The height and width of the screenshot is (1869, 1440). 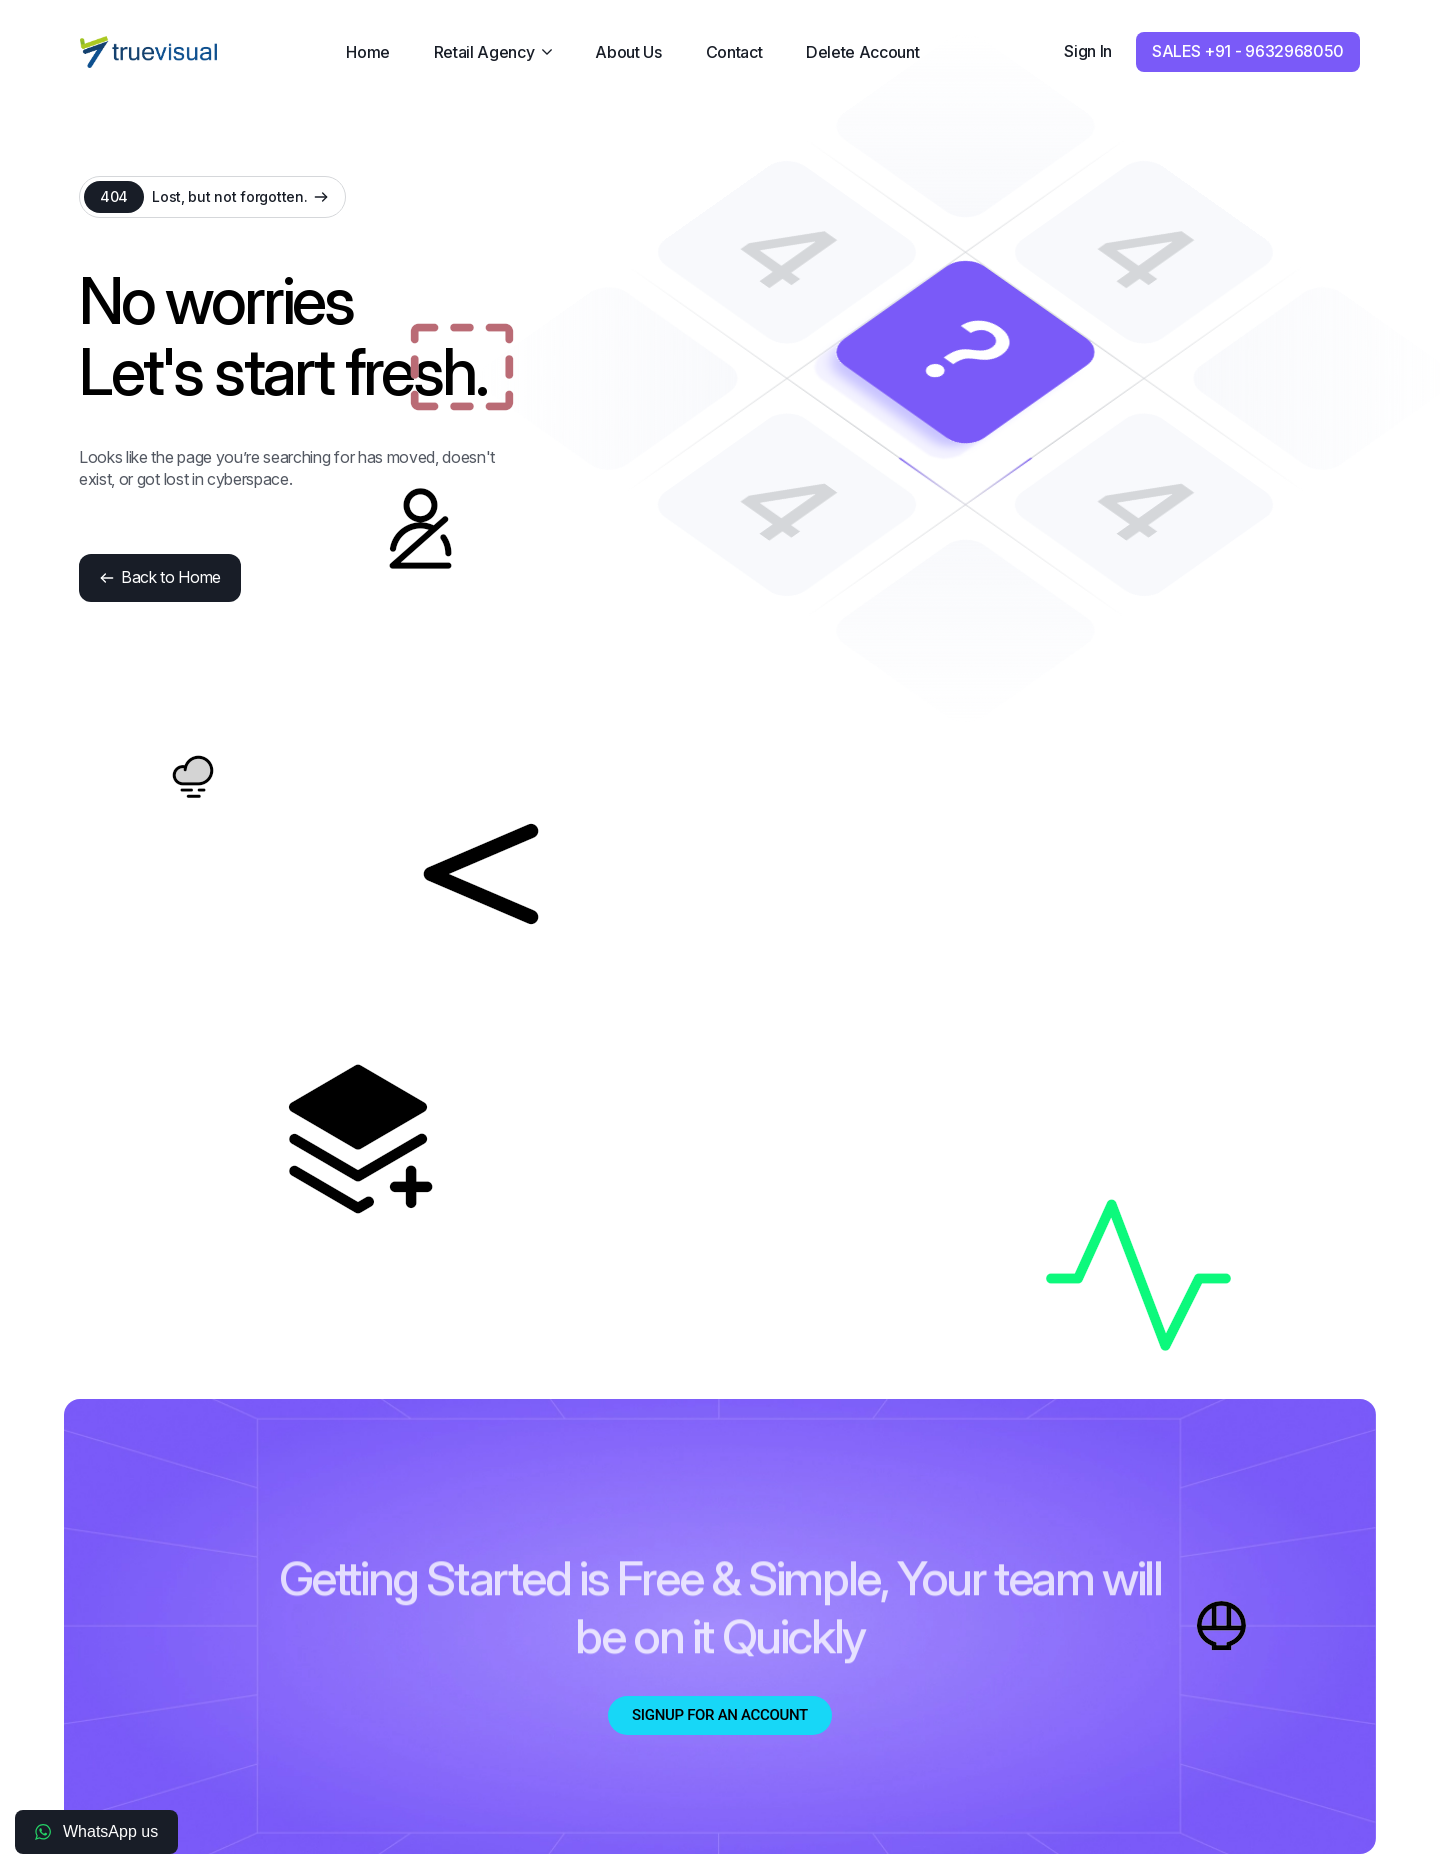 What do you see at coordinates (193, 776) in the screenshot?
I see `indicates foggy weather conditions` at bounding box center [193, 776].